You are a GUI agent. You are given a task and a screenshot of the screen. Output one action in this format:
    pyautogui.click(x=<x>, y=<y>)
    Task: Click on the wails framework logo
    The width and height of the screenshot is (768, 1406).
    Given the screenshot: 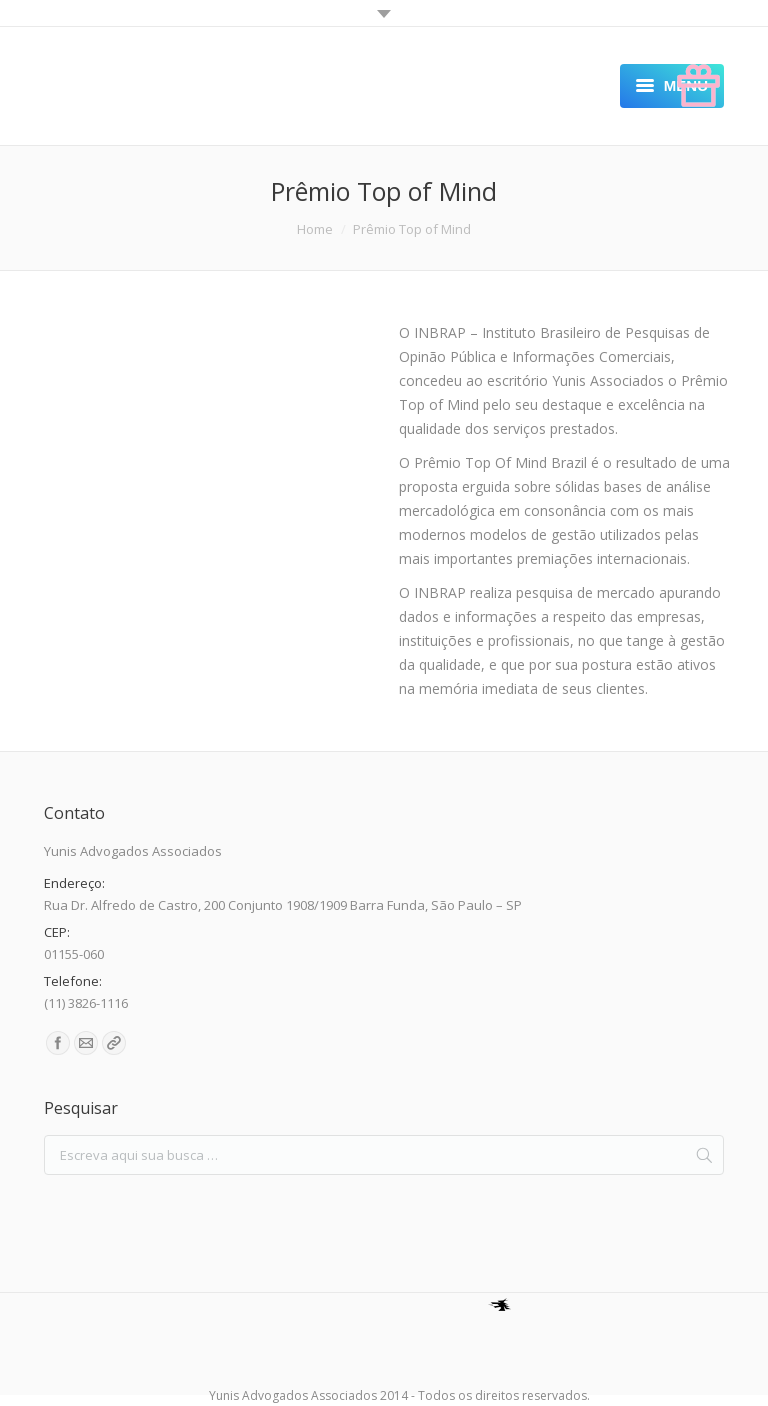 What is the action you would take?
    pyautogui.click(x=499, y=1304)
    